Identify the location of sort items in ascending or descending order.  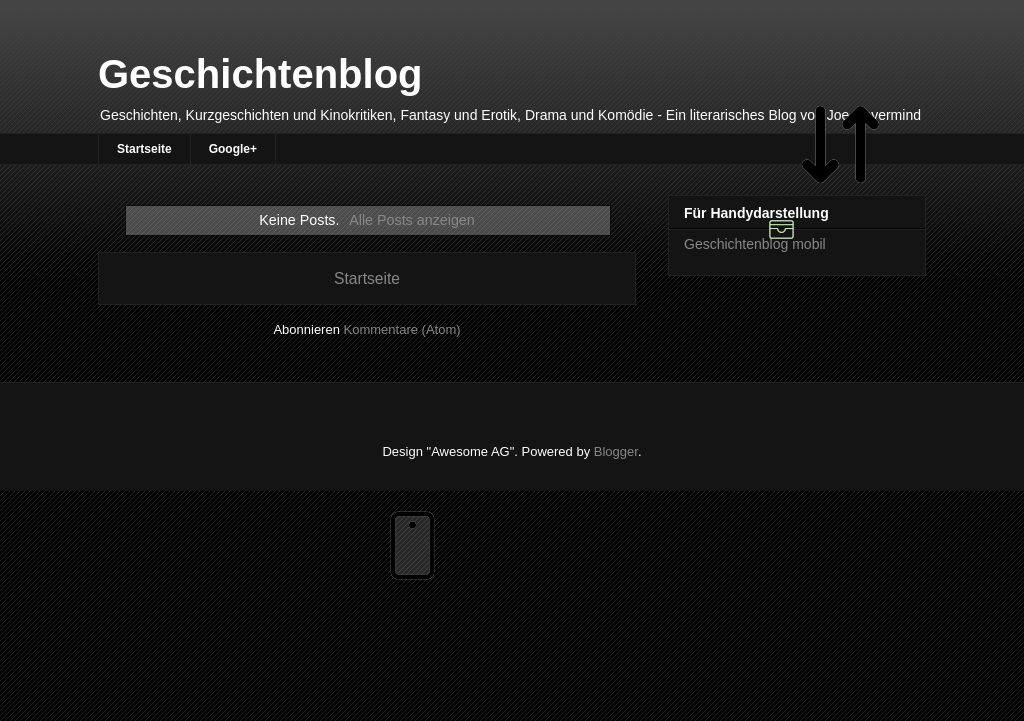
(840, 144).